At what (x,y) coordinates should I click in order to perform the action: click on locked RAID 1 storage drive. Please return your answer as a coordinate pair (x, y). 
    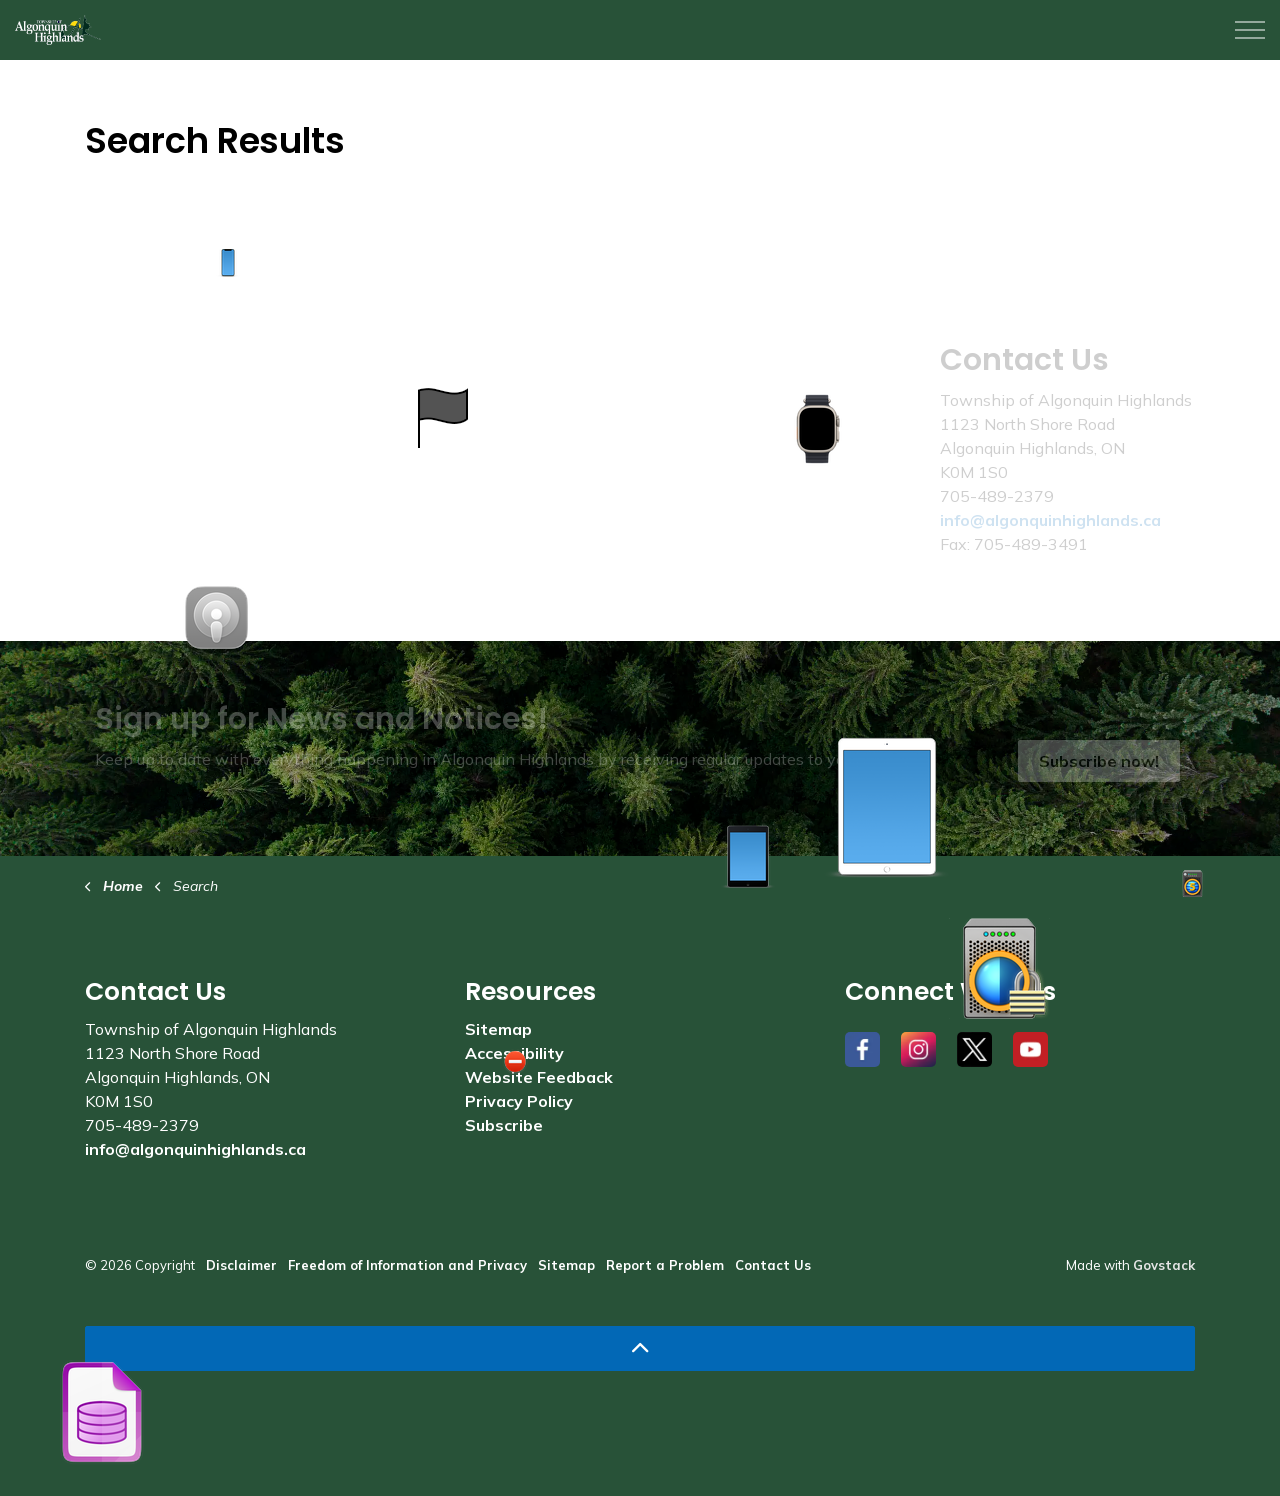
    Looking at the image, I should click on (999, 968).